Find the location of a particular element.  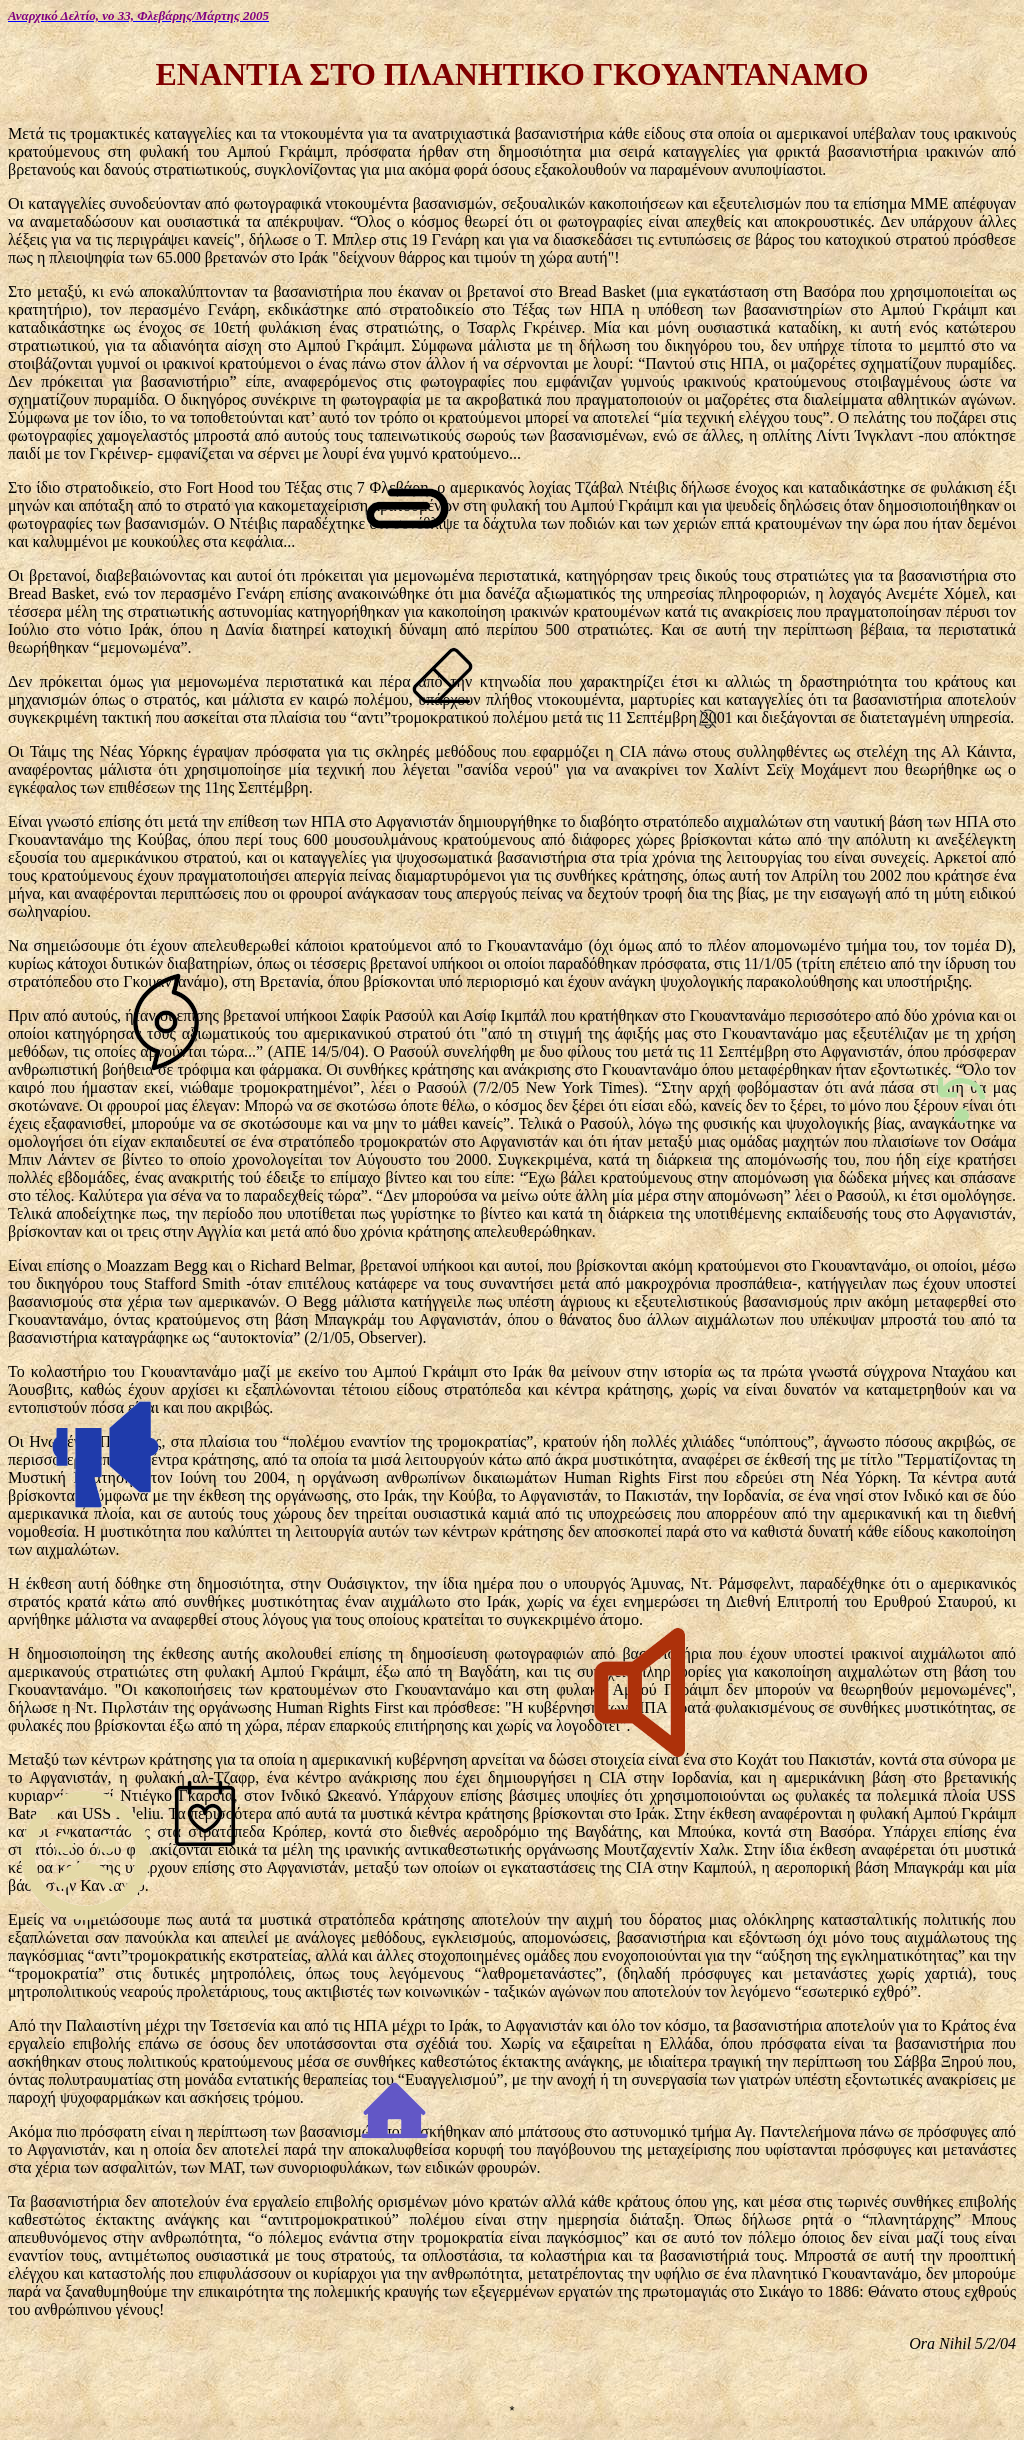

mute notifications is located at coordinates (708, 719).